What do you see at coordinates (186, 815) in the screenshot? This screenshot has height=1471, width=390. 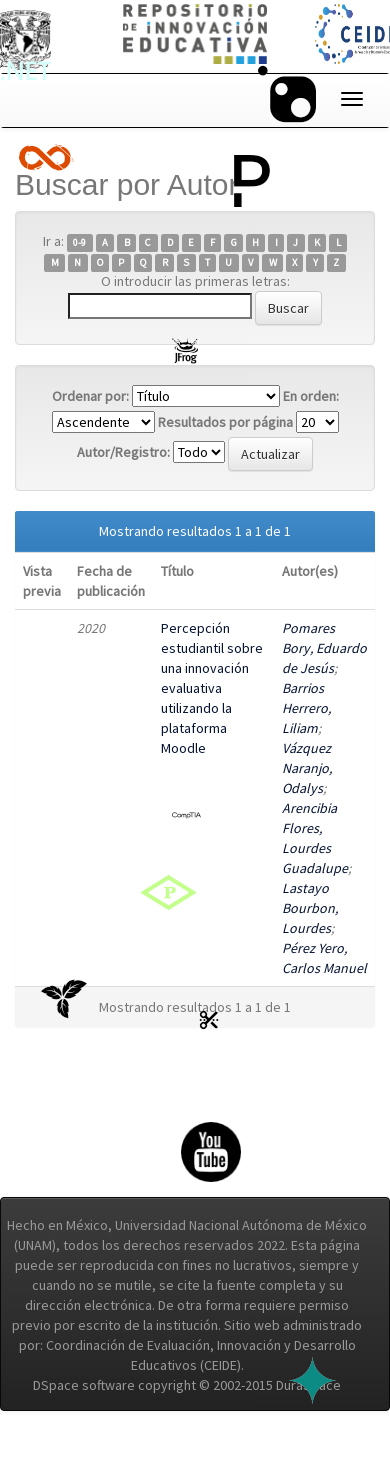 I see `CompTIA official logo` at bounding box center [186, 815].